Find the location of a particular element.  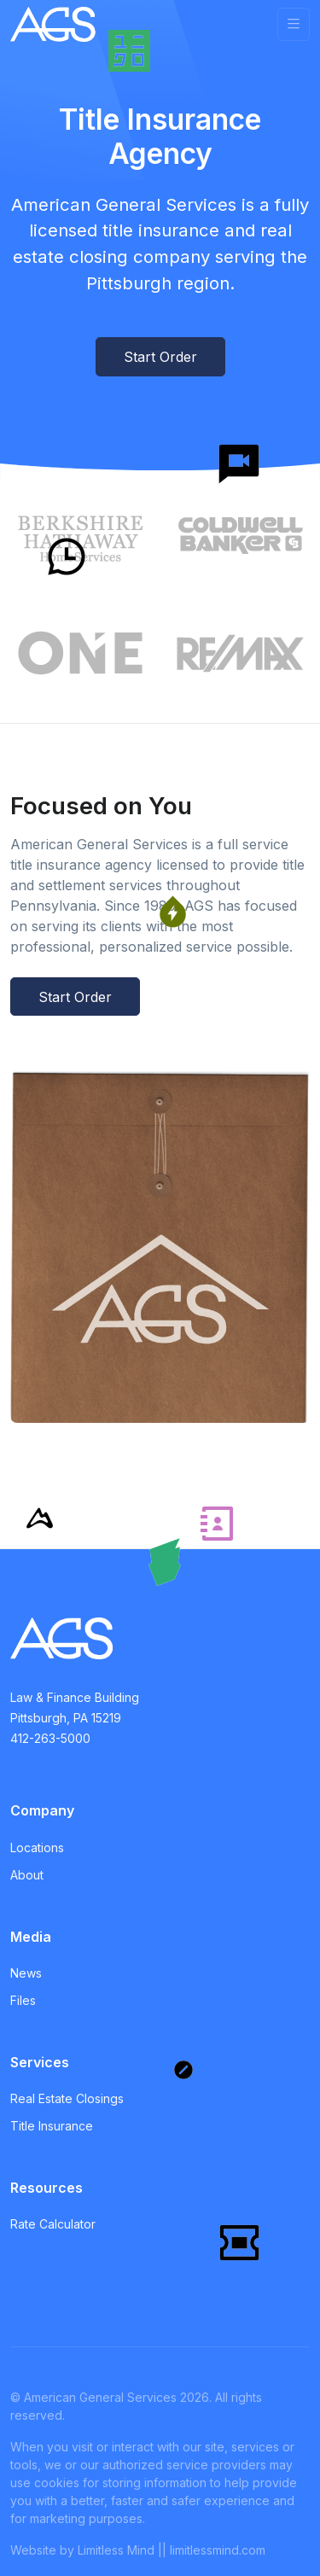

visit the UNIQLO Japan website or app is located at coordinates (129, 50).